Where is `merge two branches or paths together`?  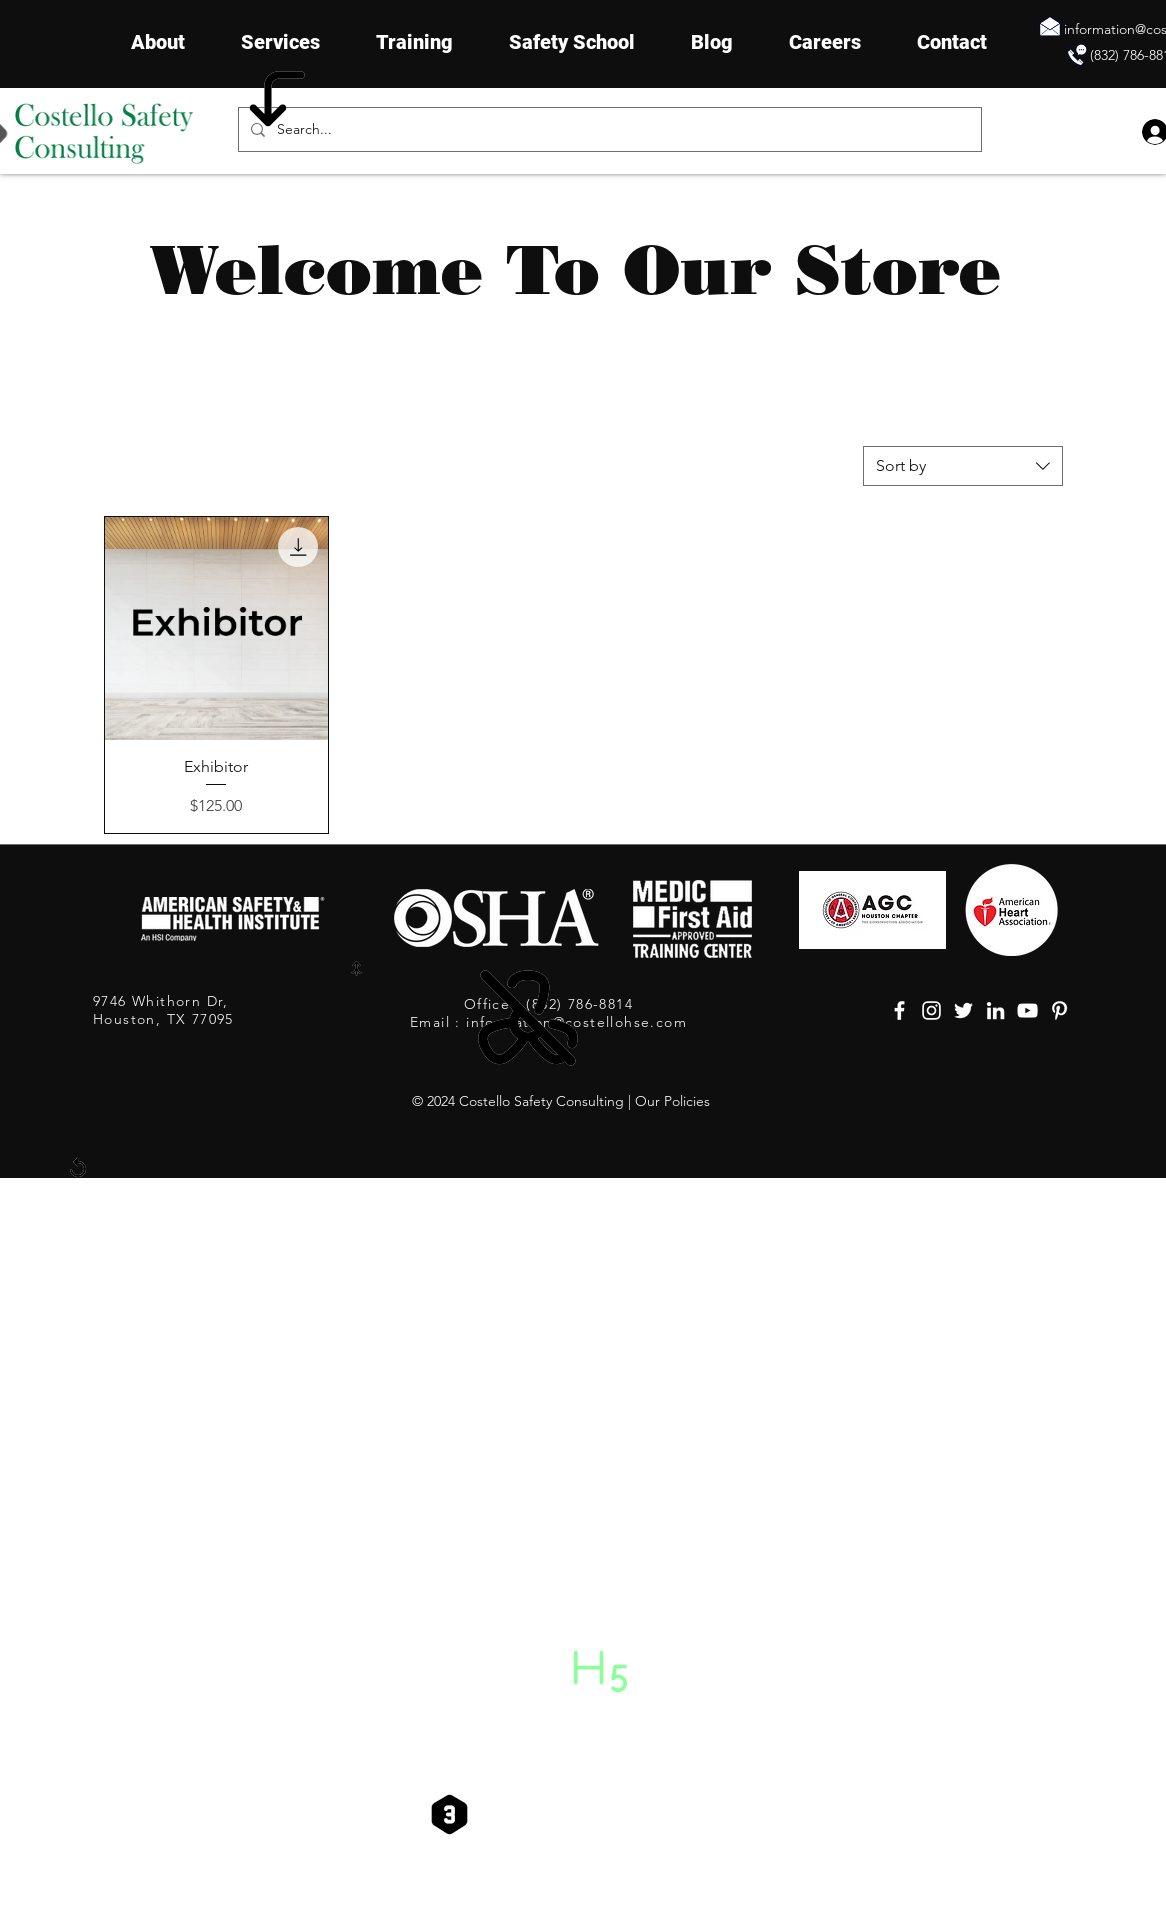 merge two branches or paths together is located at coordinates (356, 968).